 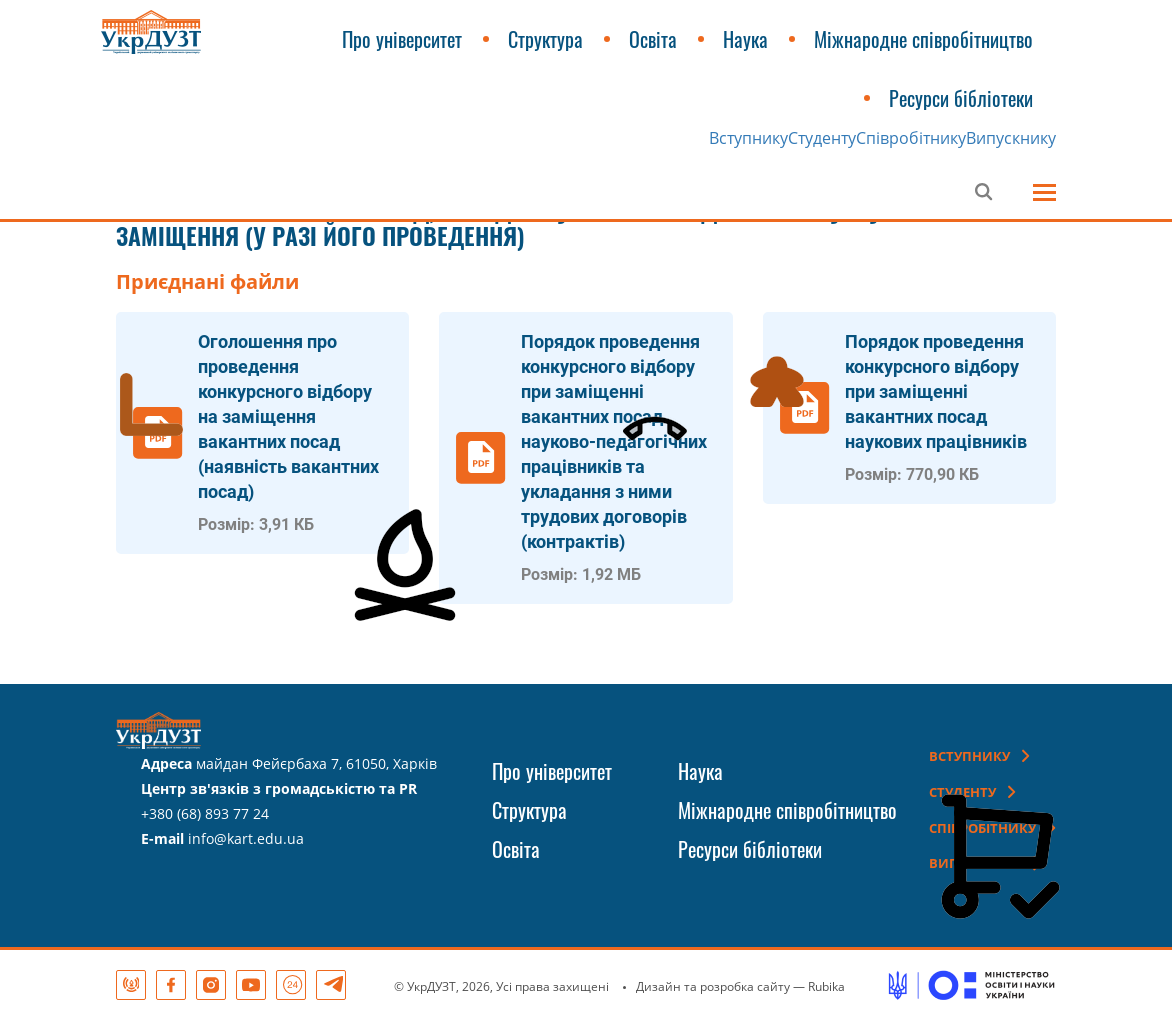 I want to click on end the current phone call, so click(x=655, y=430).